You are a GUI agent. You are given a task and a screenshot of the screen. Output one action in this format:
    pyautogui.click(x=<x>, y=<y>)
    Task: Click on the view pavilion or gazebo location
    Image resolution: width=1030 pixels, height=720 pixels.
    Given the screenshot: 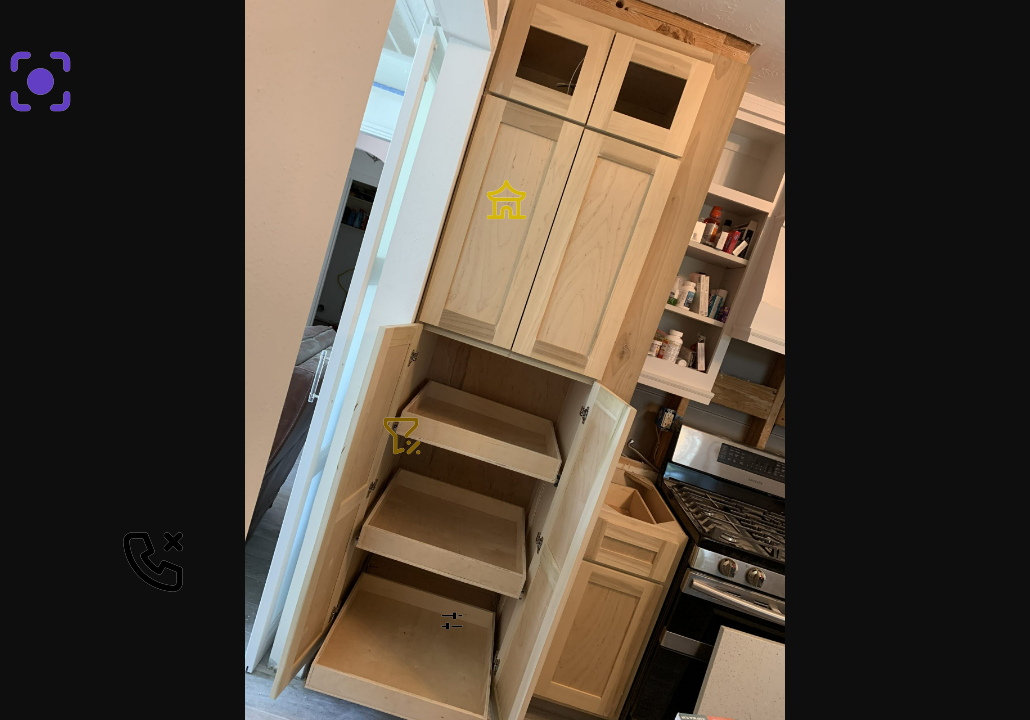 What is the action you would take?
    pyautogui.click(x=506, y=199)
    